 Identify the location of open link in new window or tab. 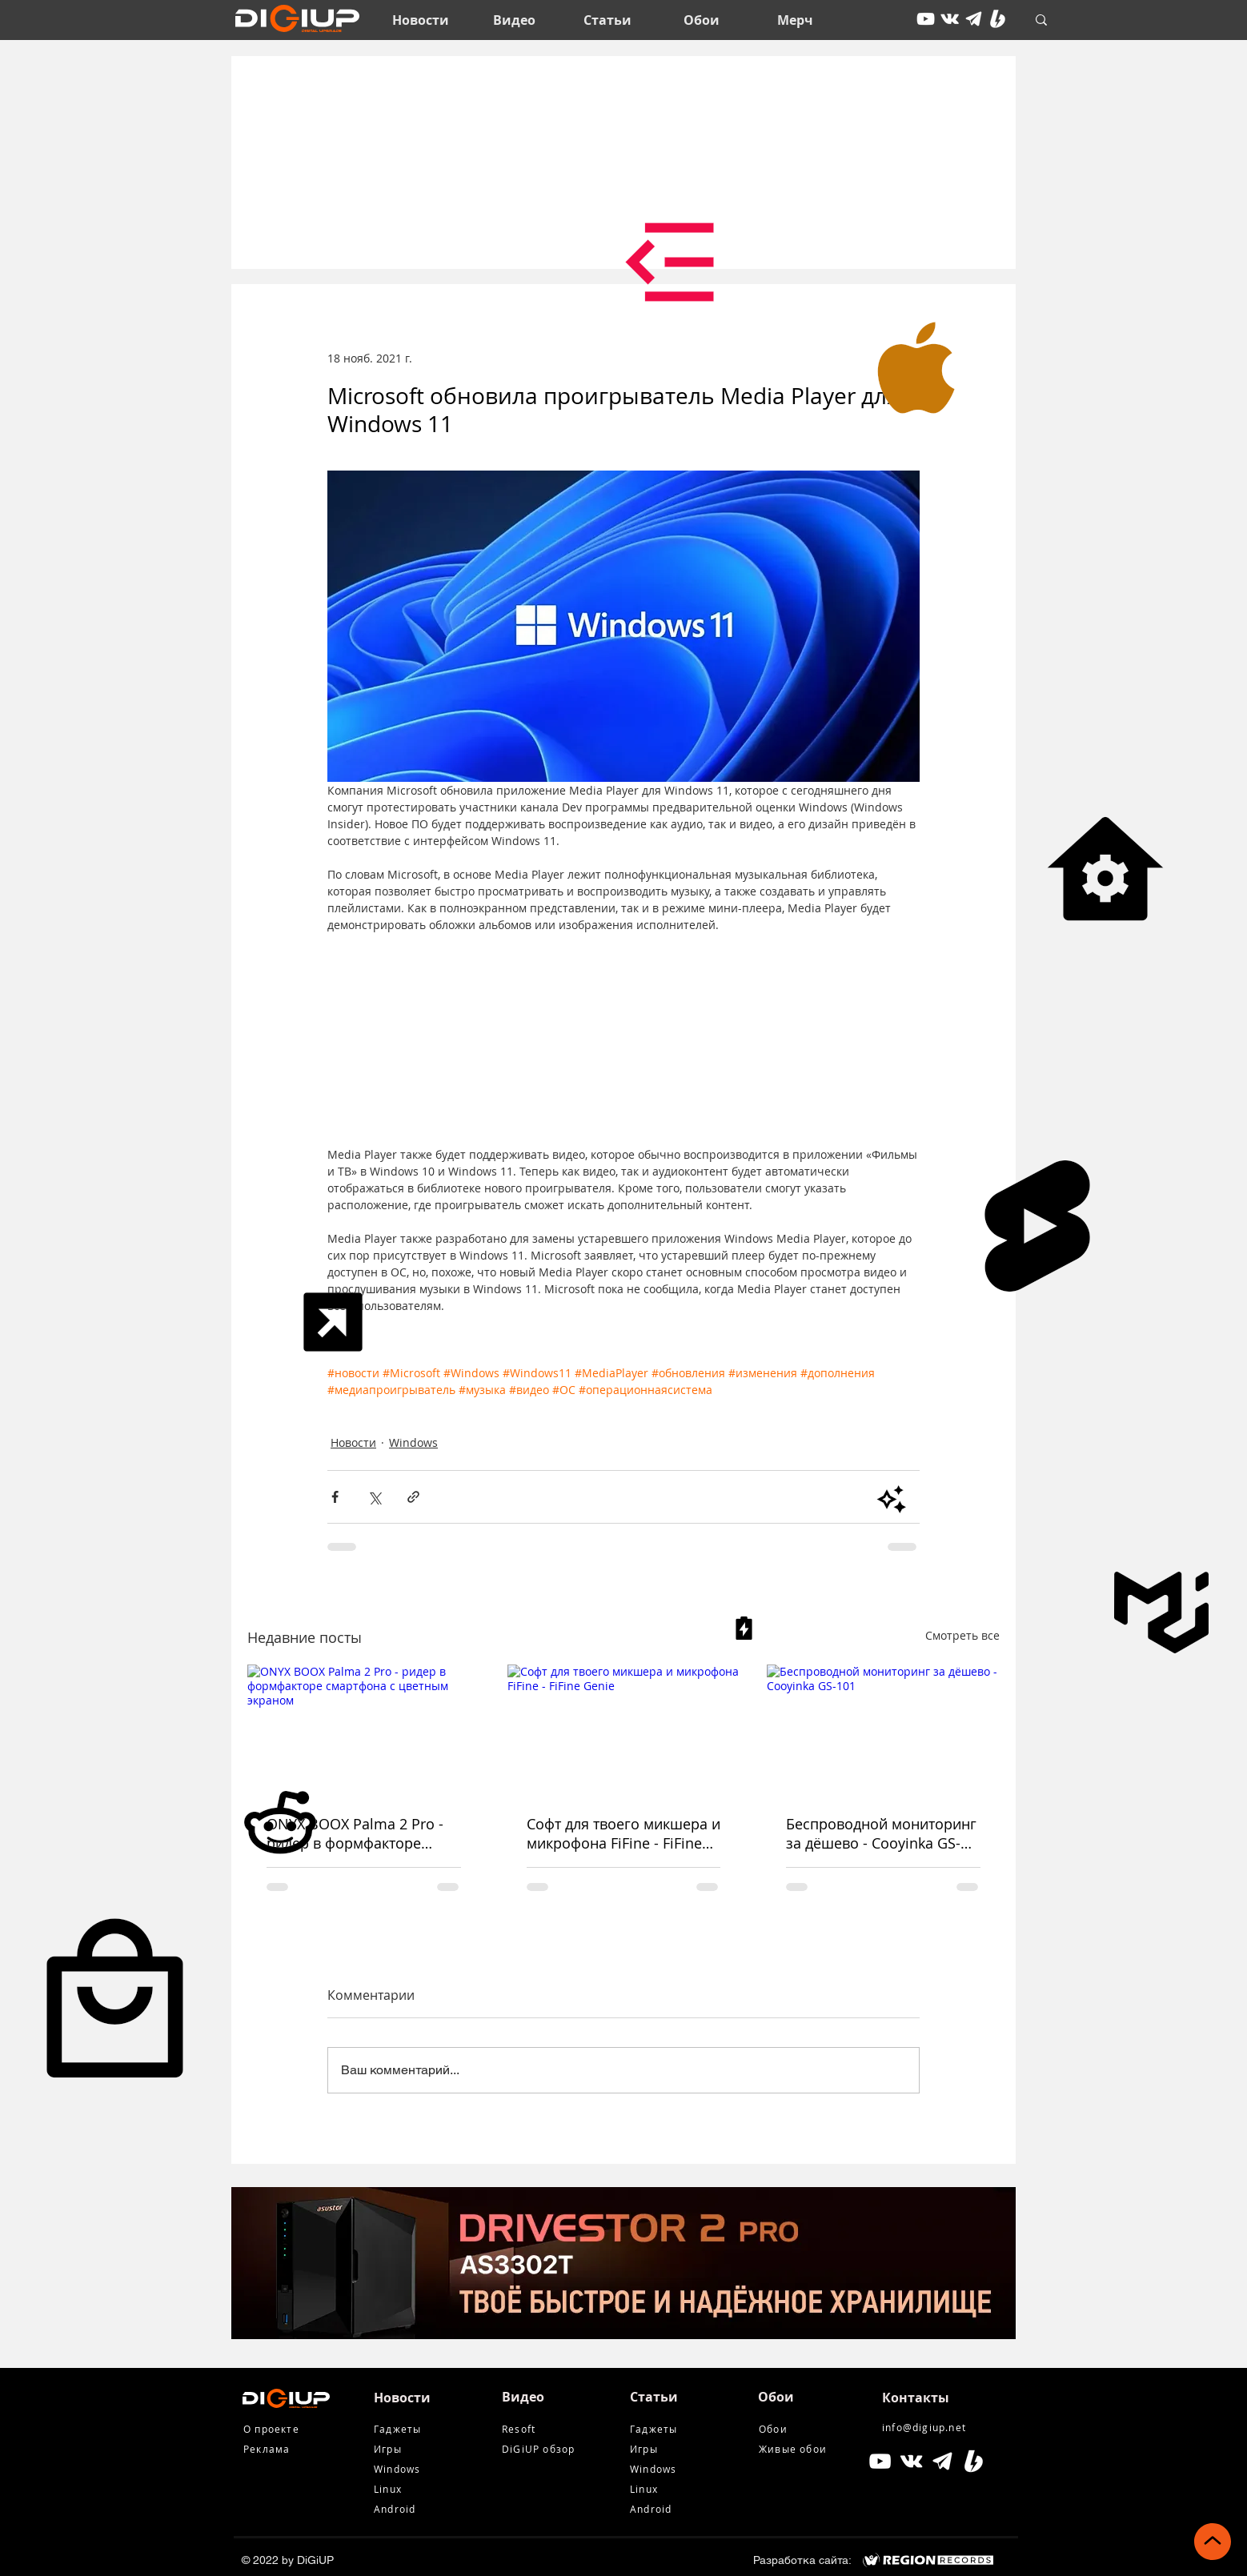
(333, 1322).